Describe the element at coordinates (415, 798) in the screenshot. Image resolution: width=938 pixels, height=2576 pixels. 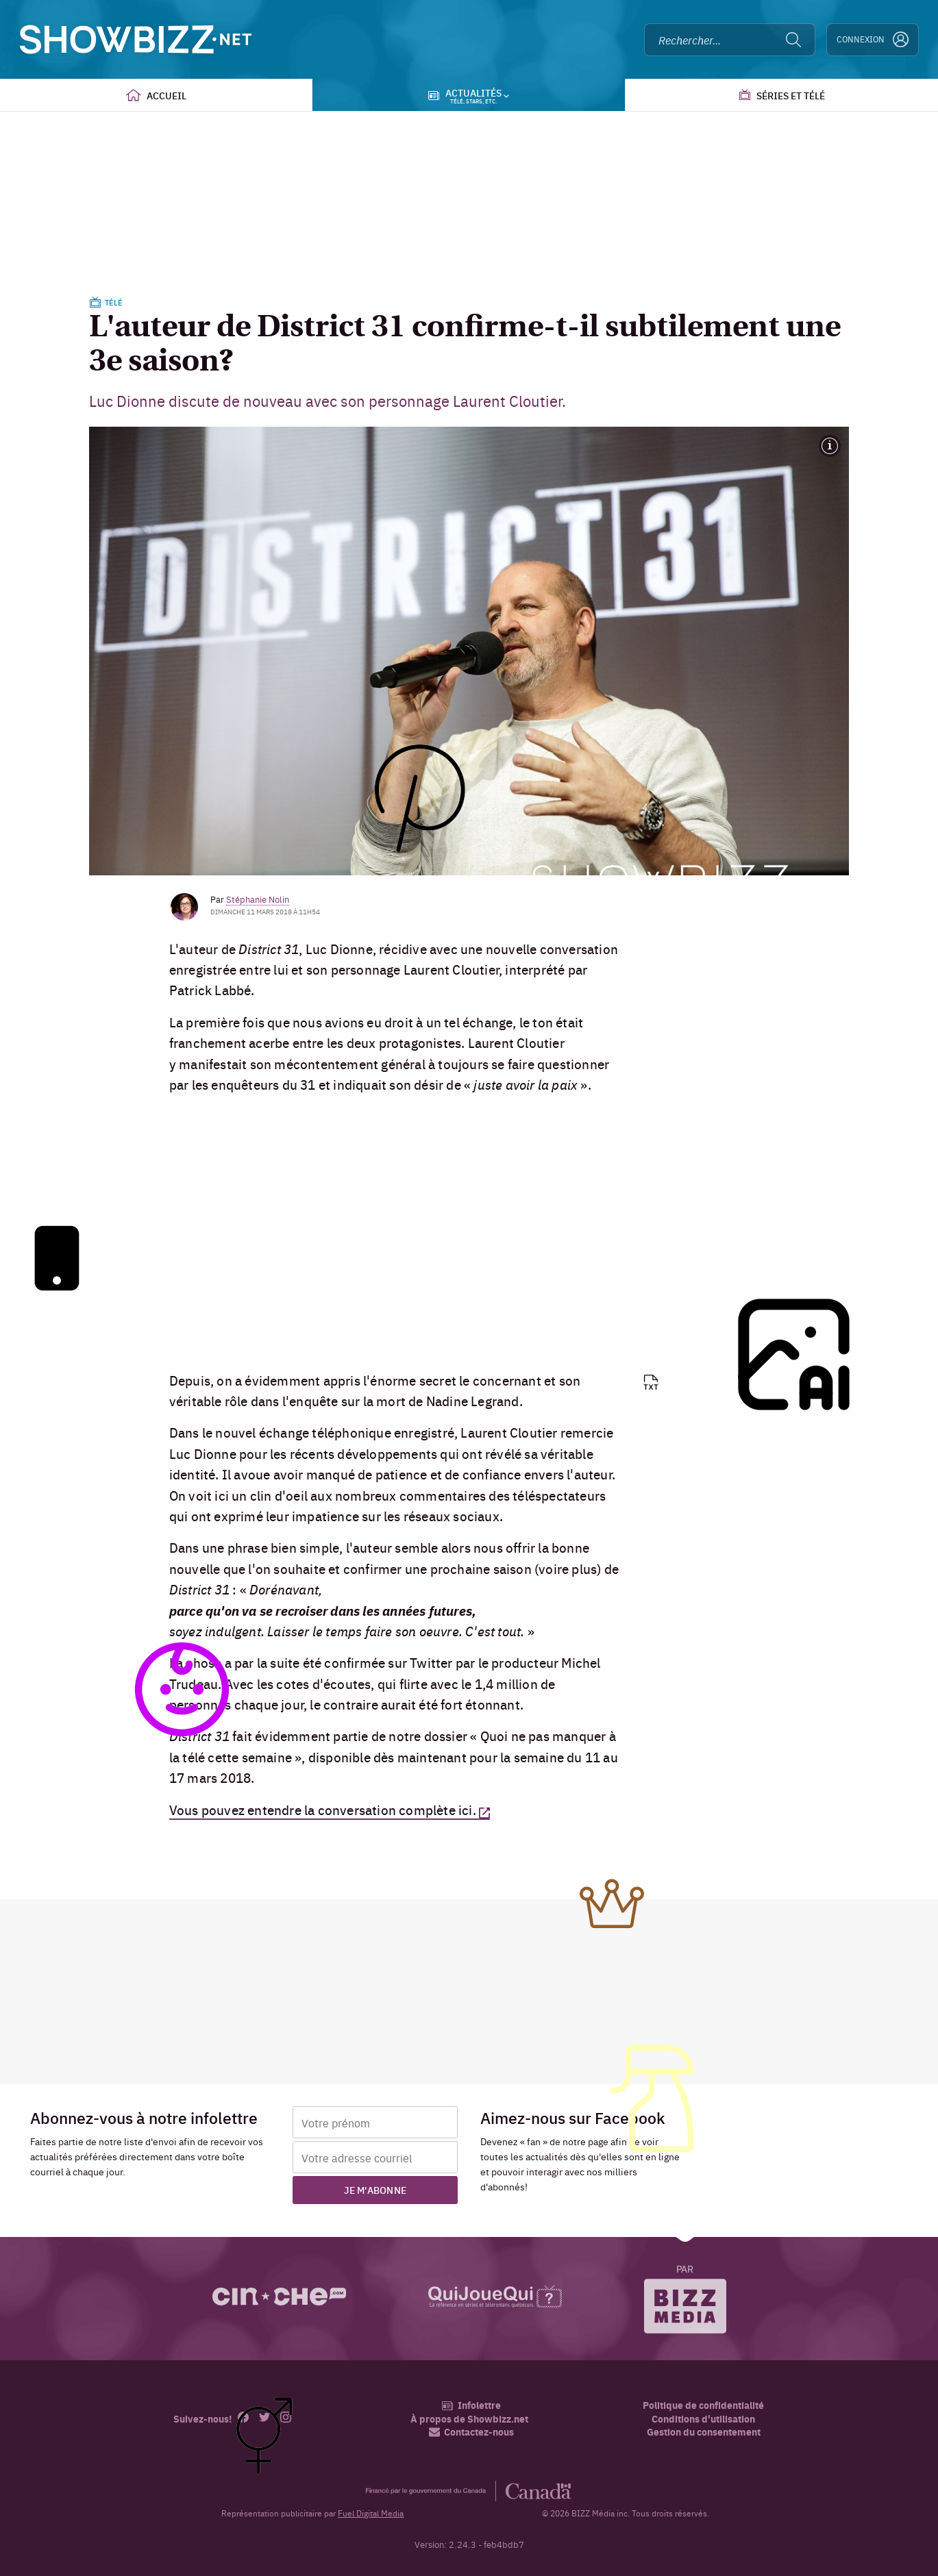
I see `open Pinterest app` at that location.